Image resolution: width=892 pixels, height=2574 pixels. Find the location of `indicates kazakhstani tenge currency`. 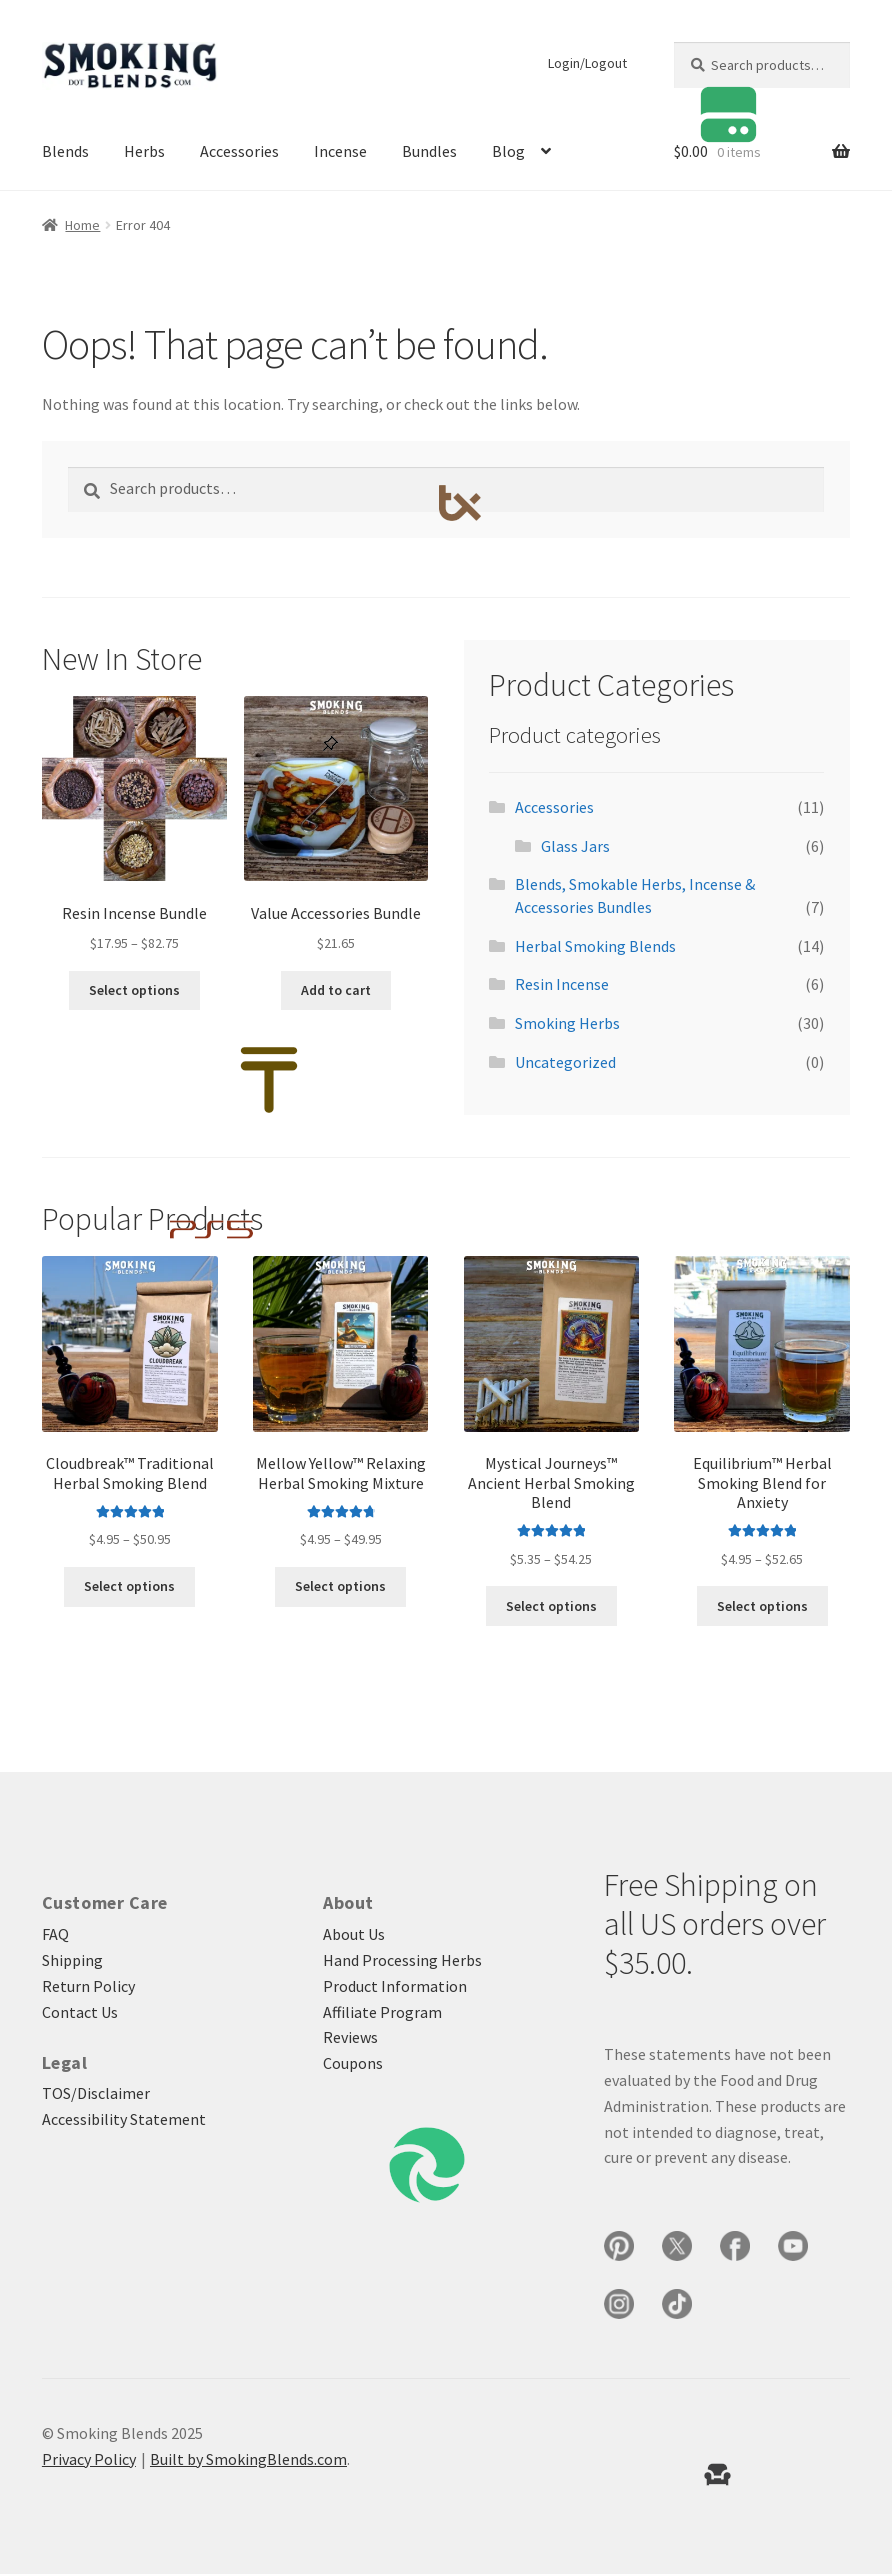

indicates kazakhstani tenge currency is located at coordinates (269, 1080).